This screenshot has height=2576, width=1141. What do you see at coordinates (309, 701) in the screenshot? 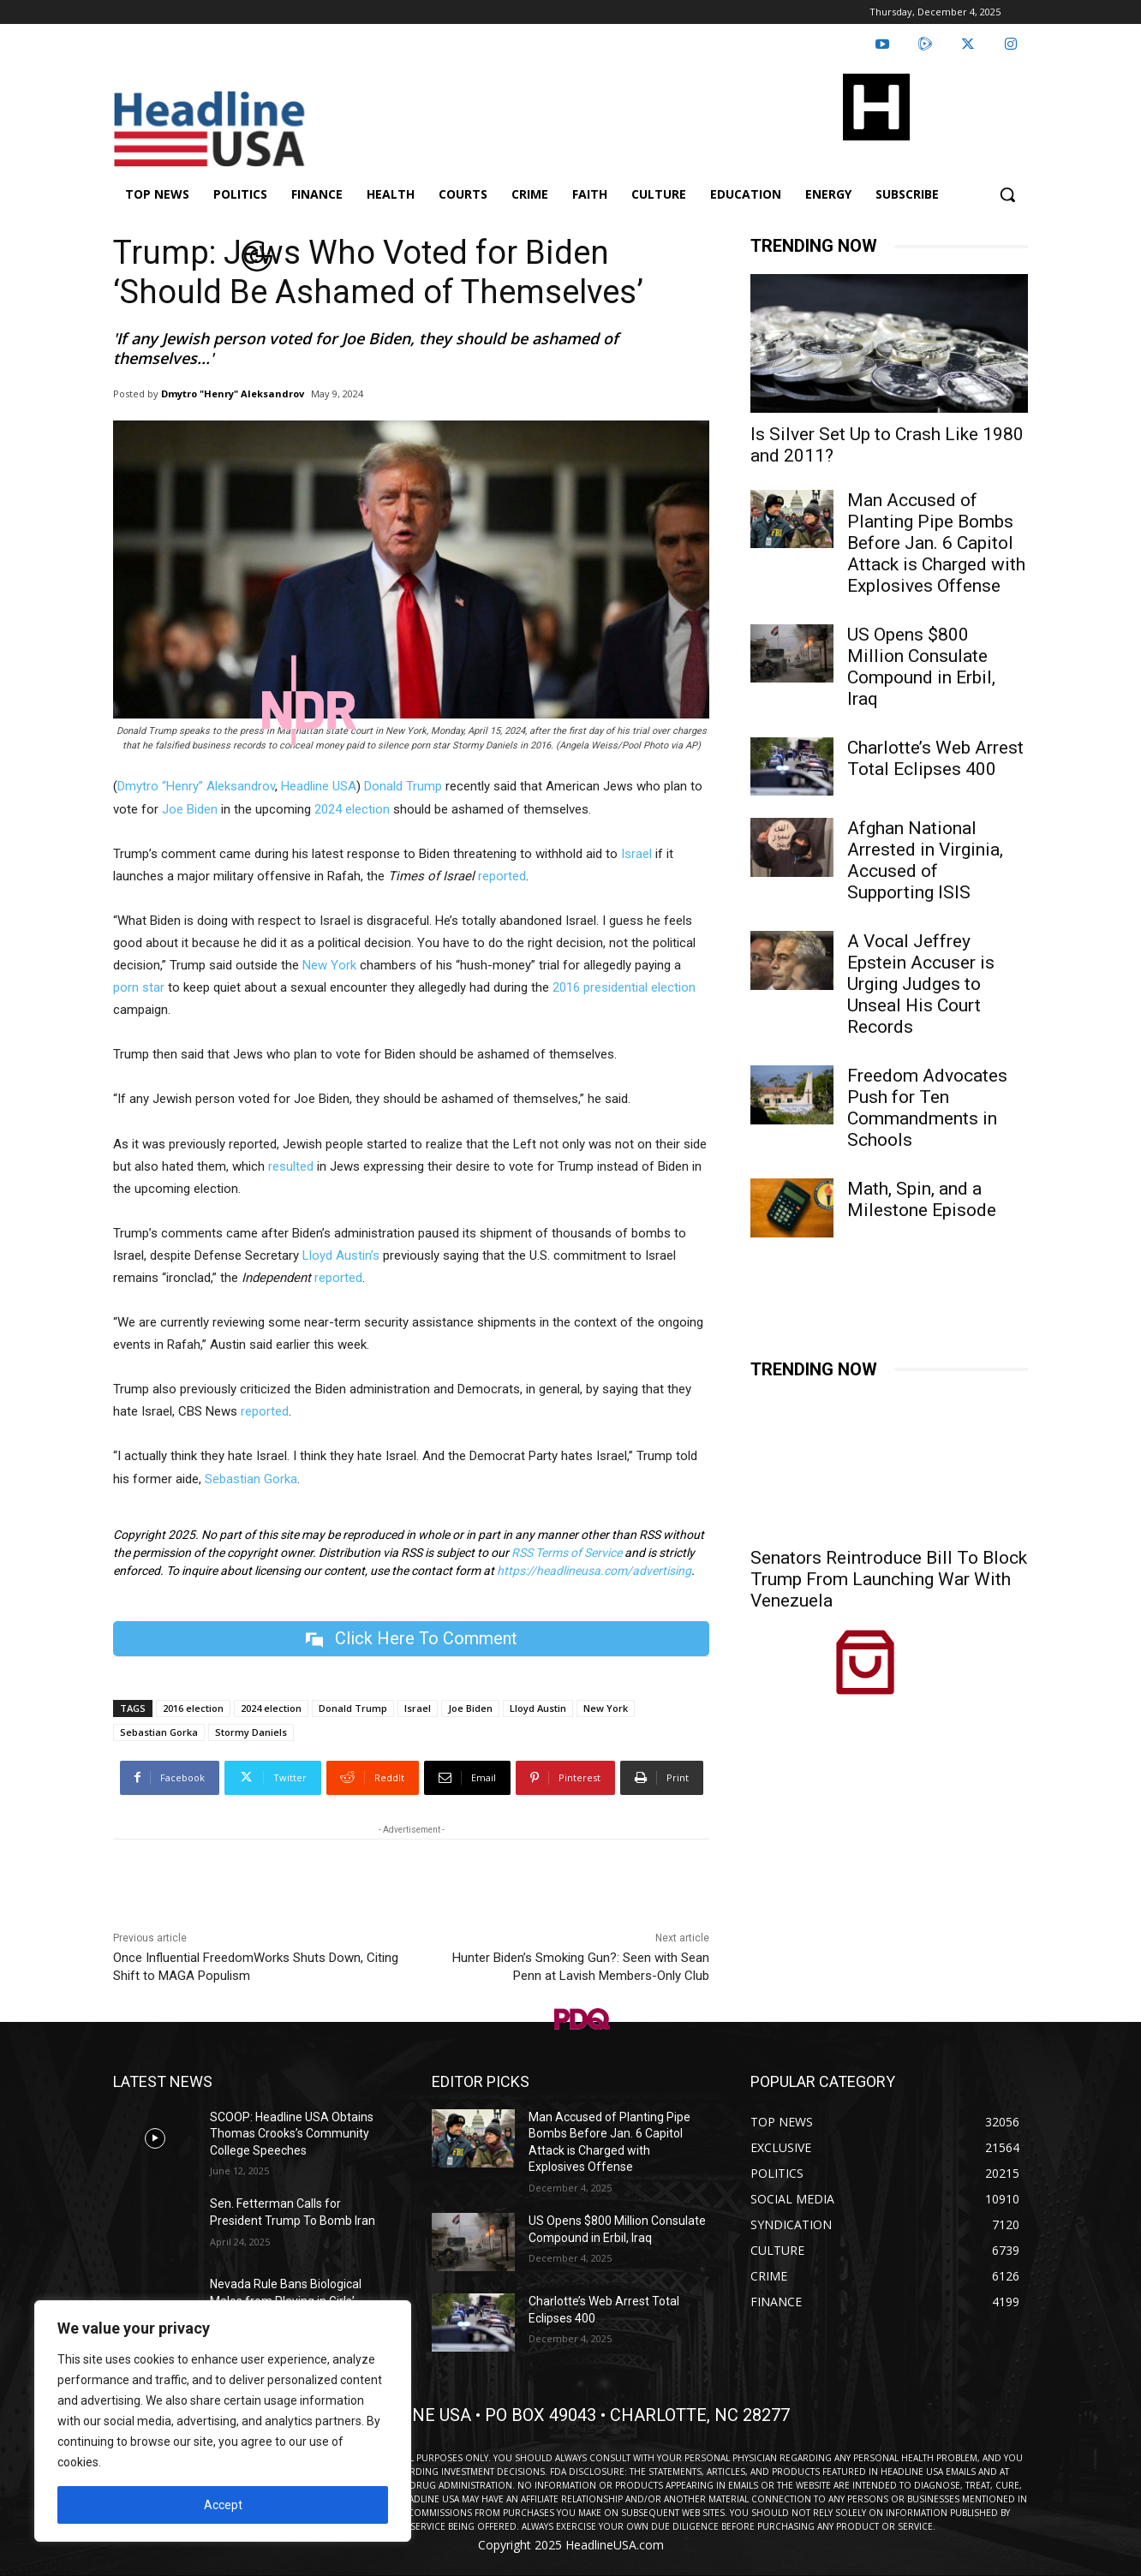
I see `NDR (Norddeutscher Rundfunk) brand logo` at bounding box center [309, 701].